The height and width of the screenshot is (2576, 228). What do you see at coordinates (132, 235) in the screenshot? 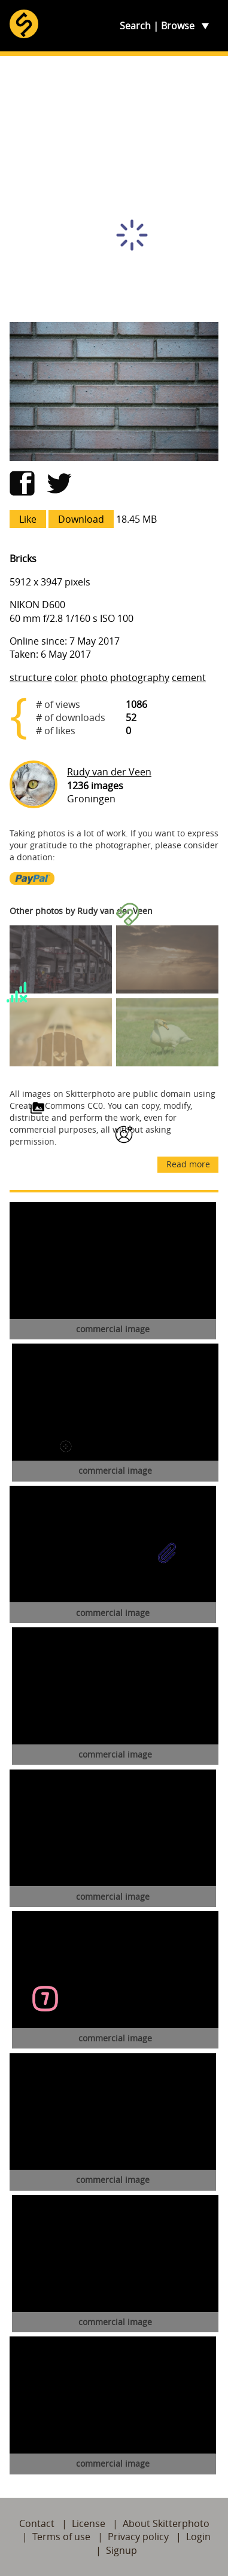
I see `content is loading` at bounding box center [132, 235].